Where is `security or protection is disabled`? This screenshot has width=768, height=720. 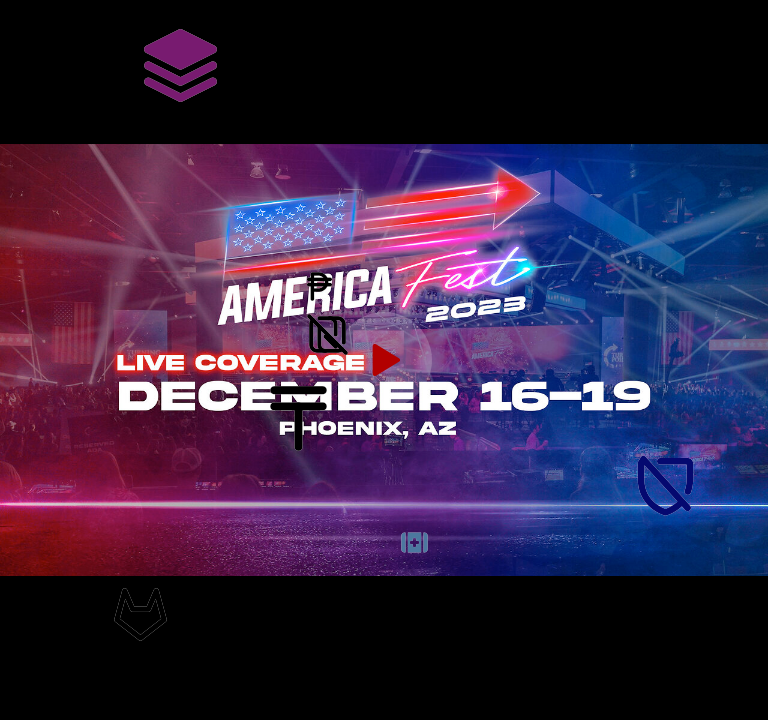 security or protection is disabled is located at coordinates (665, 483).